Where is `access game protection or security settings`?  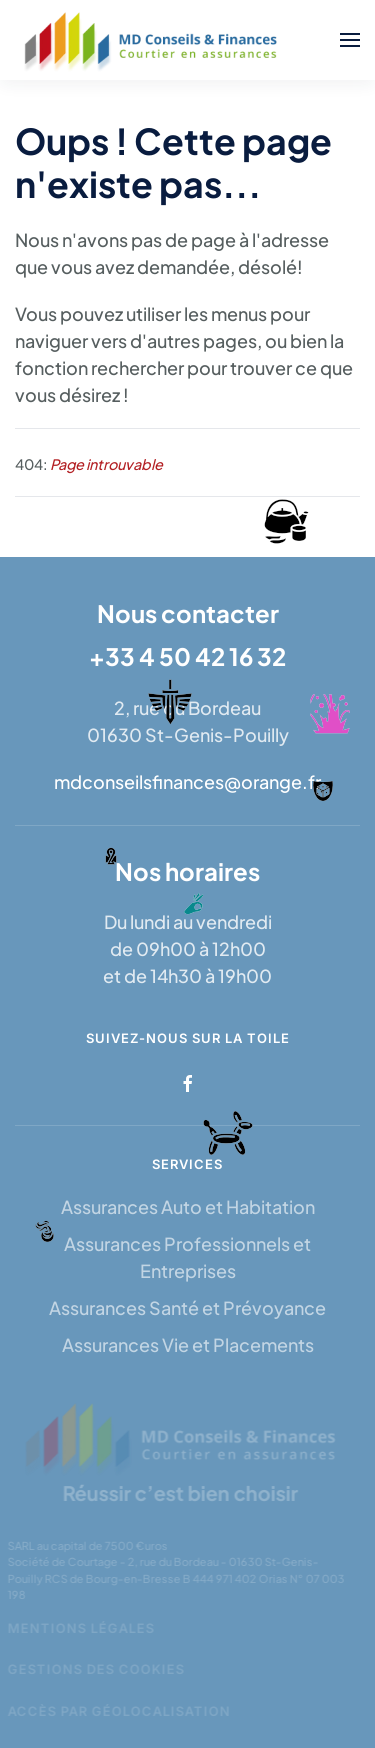 access game protection or security settings is located at coordinates (323, 791).